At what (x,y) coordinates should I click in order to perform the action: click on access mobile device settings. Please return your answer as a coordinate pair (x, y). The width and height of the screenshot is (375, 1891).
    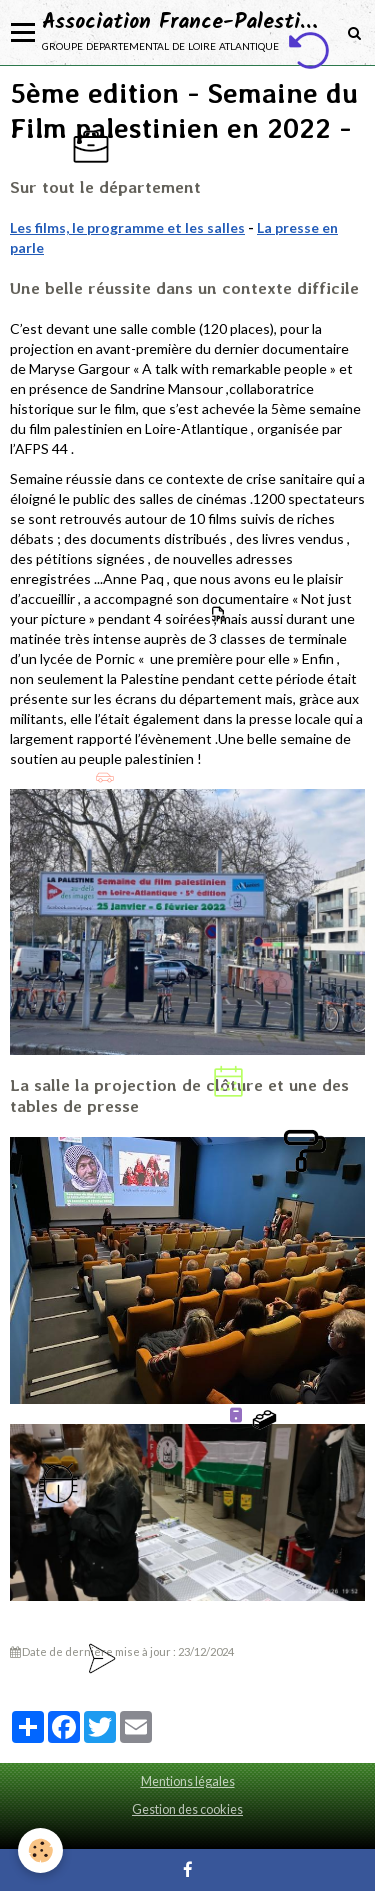
    Looking at the image, I should click on (236, 1415).